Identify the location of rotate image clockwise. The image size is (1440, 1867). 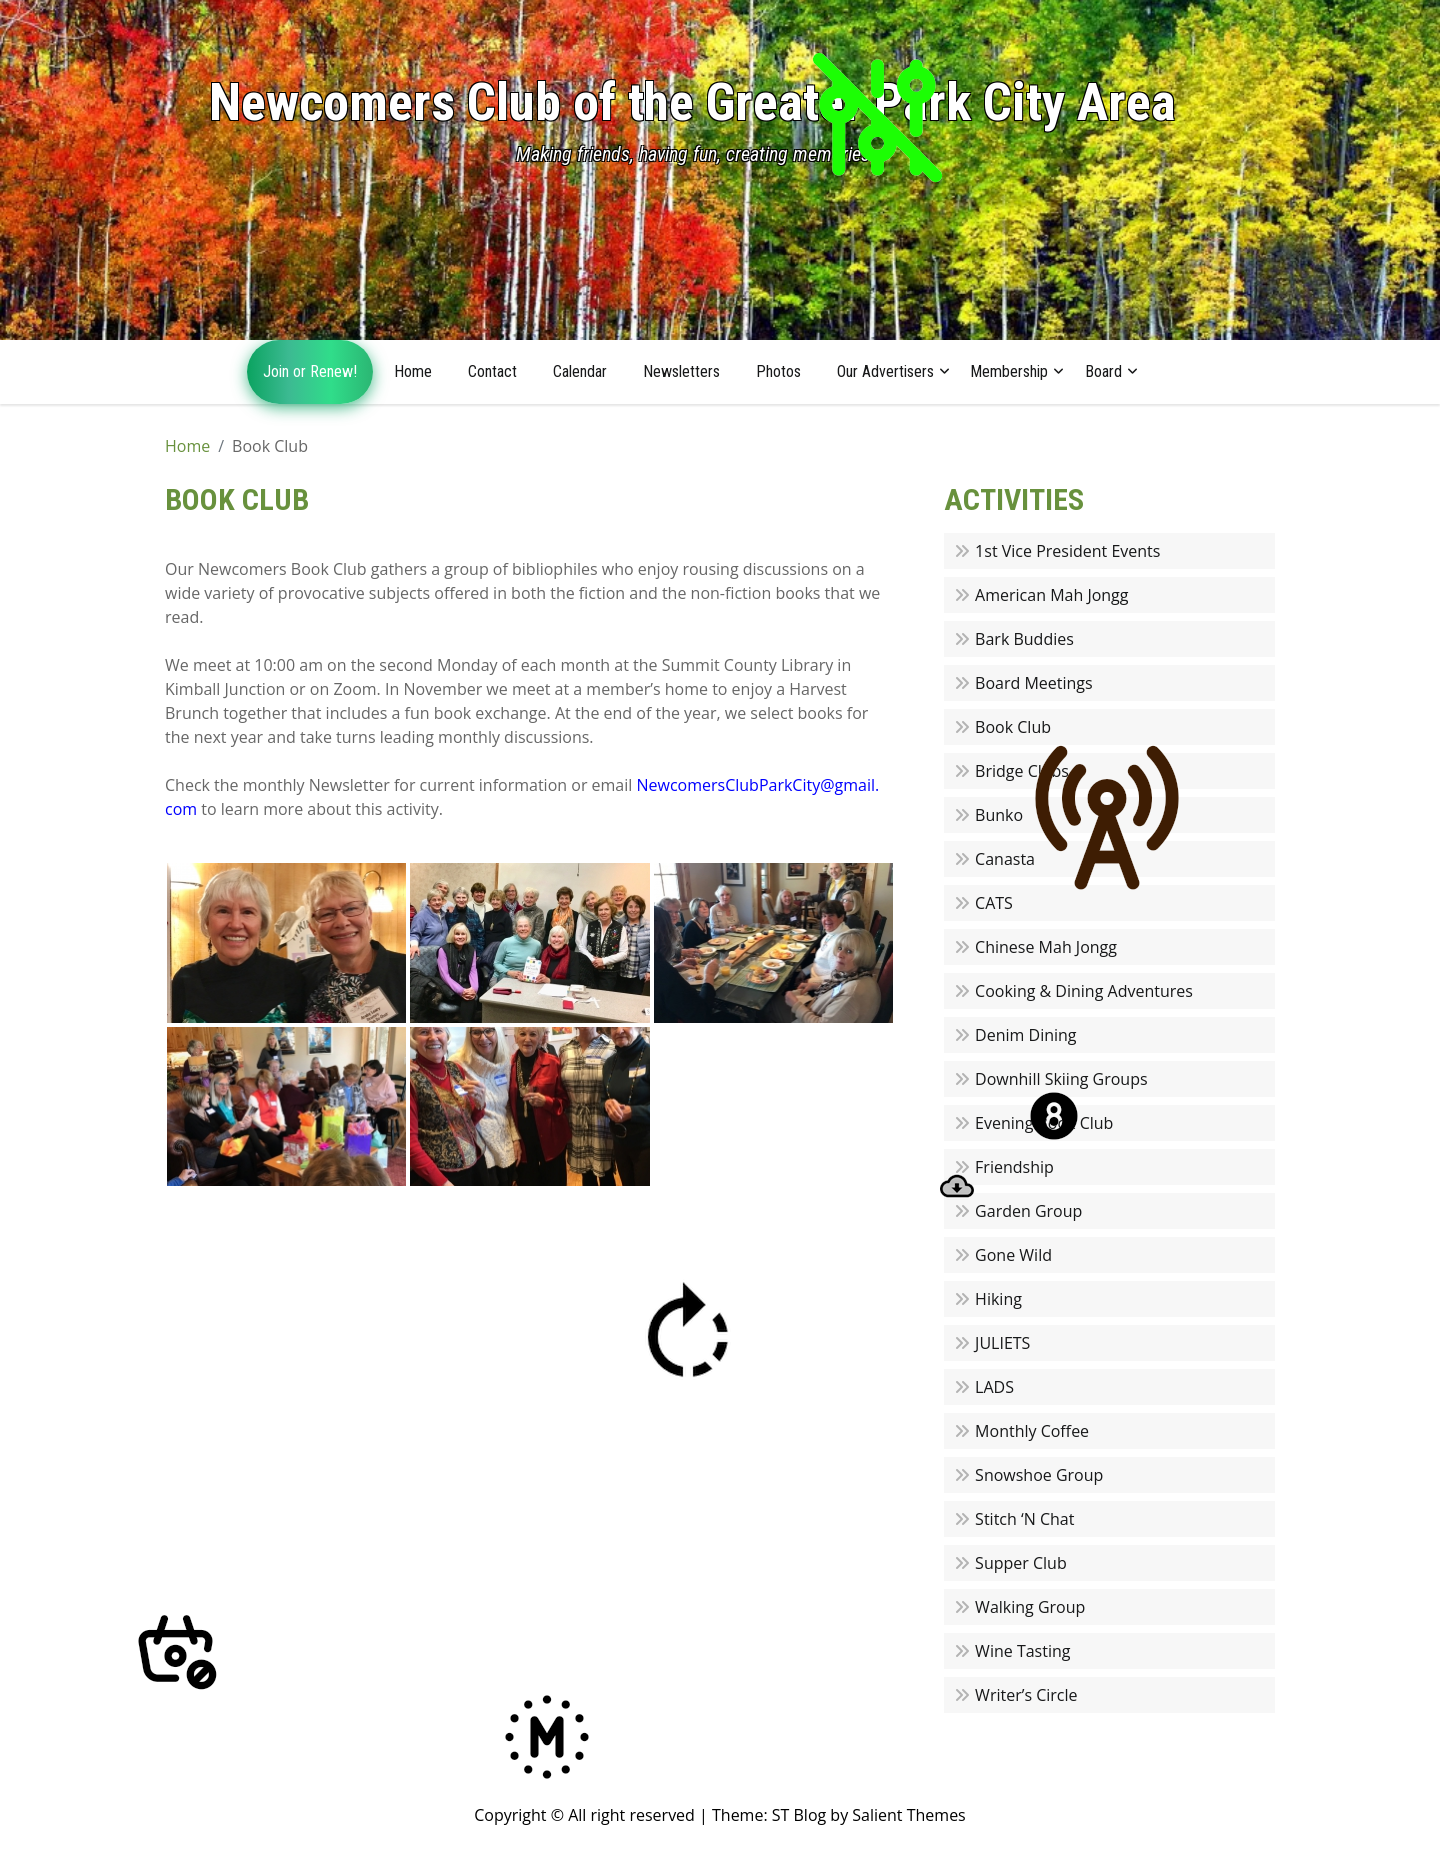
(688, 1337).